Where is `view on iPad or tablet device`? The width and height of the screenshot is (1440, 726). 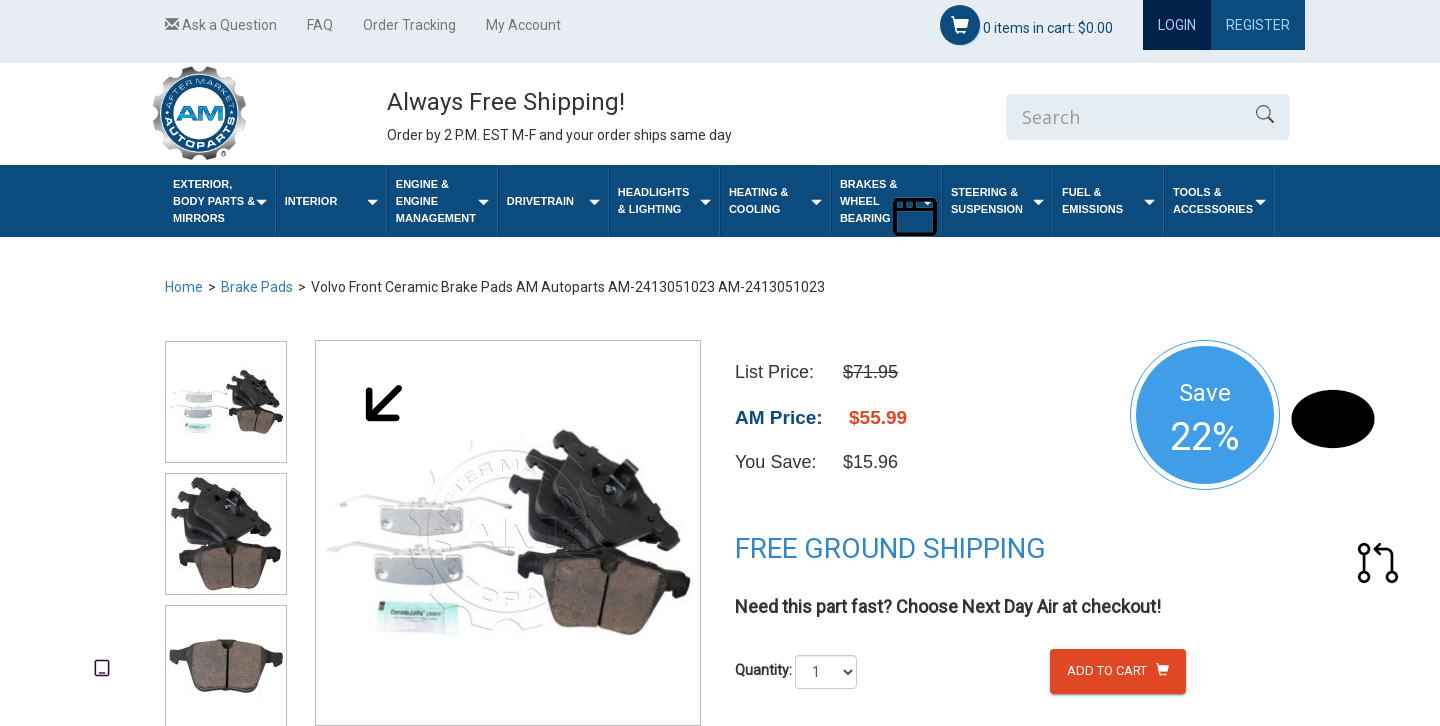
view on iPad or tablet device is located at coordinates (102, 668).